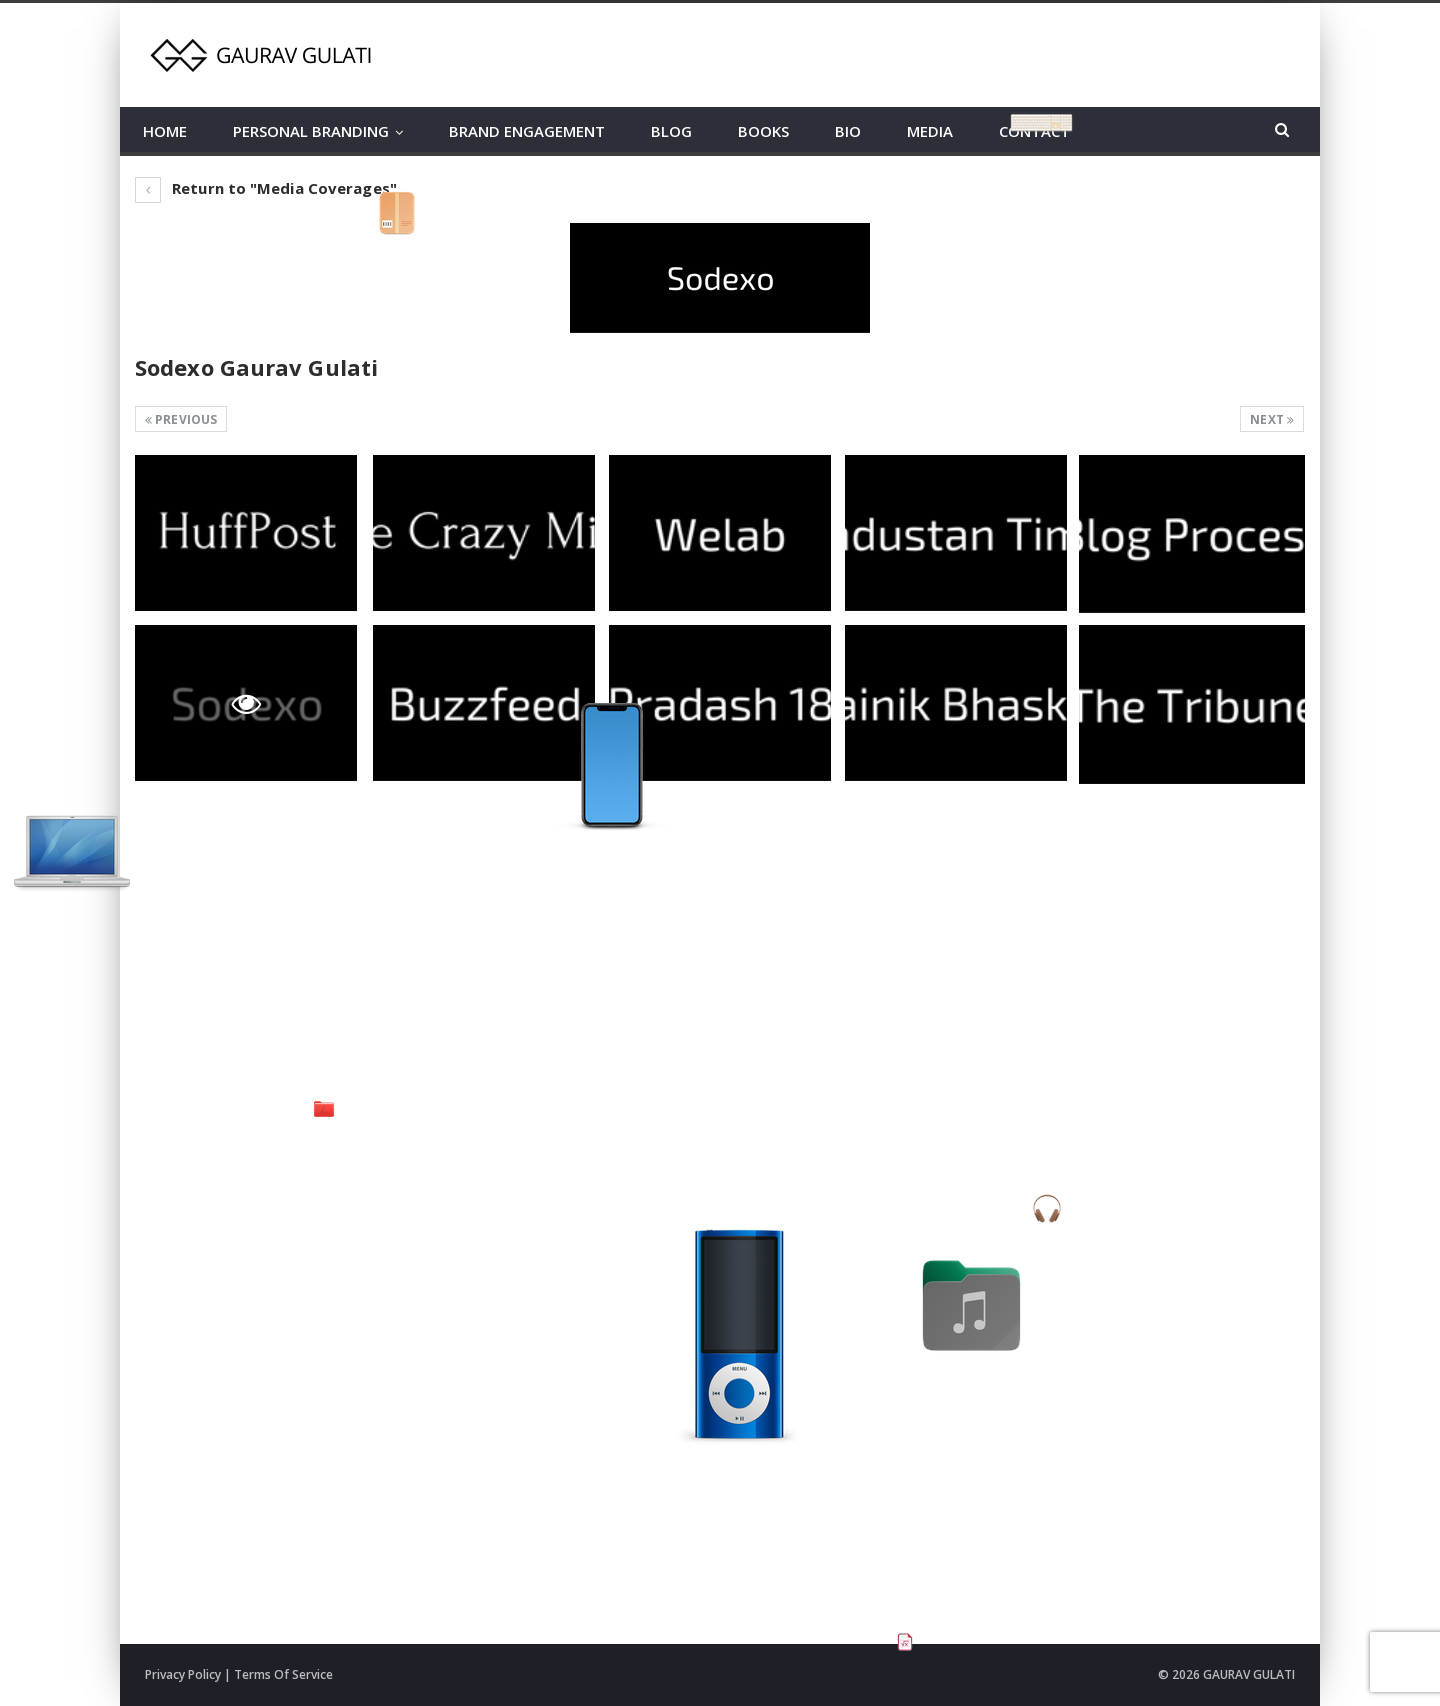 This screenshot has width=1440, height=1706. What do you see at coordinates (905, 1642) in the screenshot?
I see `libreoffice math formula file` at bounding box center [905, 1642].